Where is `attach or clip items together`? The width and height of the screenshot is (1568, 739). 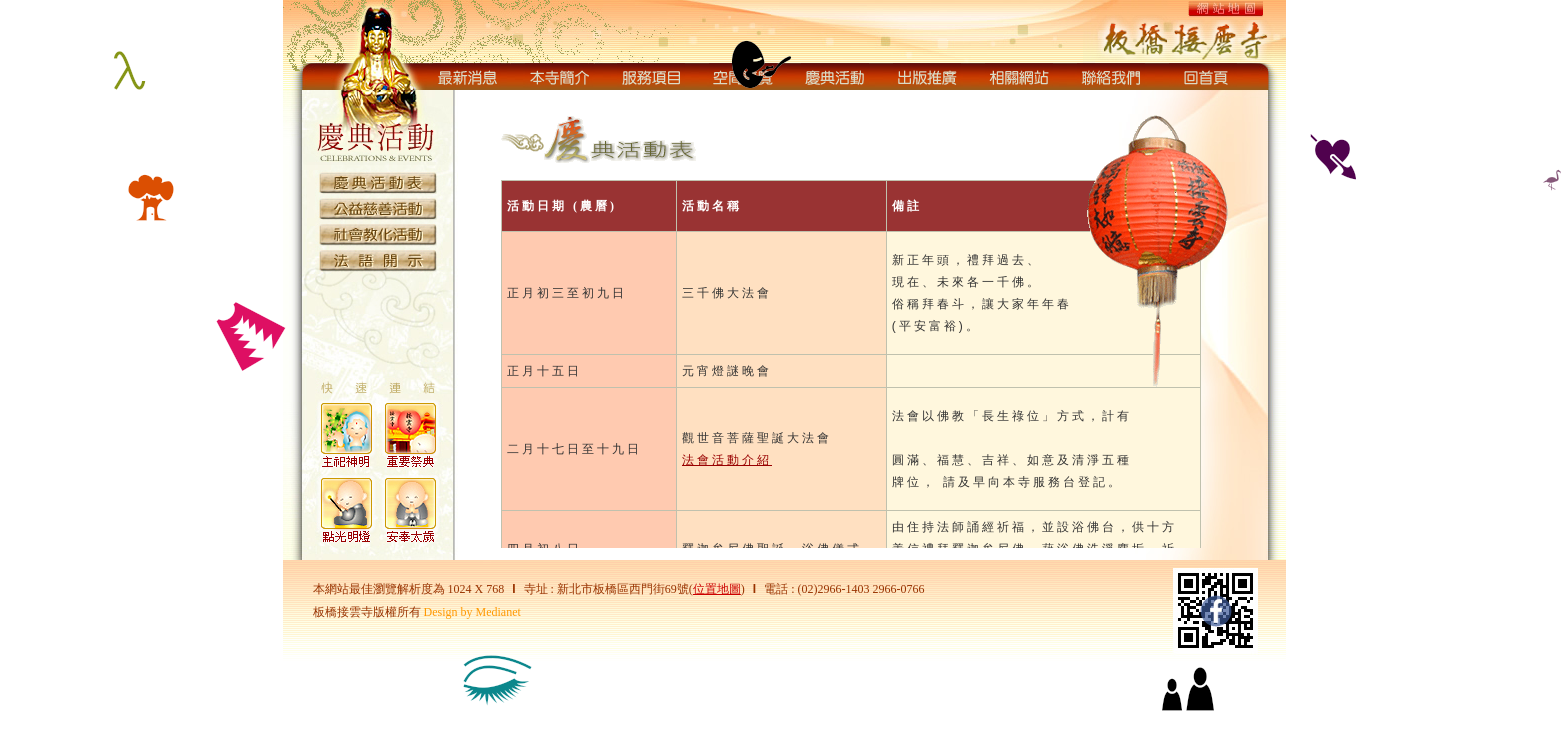 attach or clip items together is located at coordinates (251, 337).